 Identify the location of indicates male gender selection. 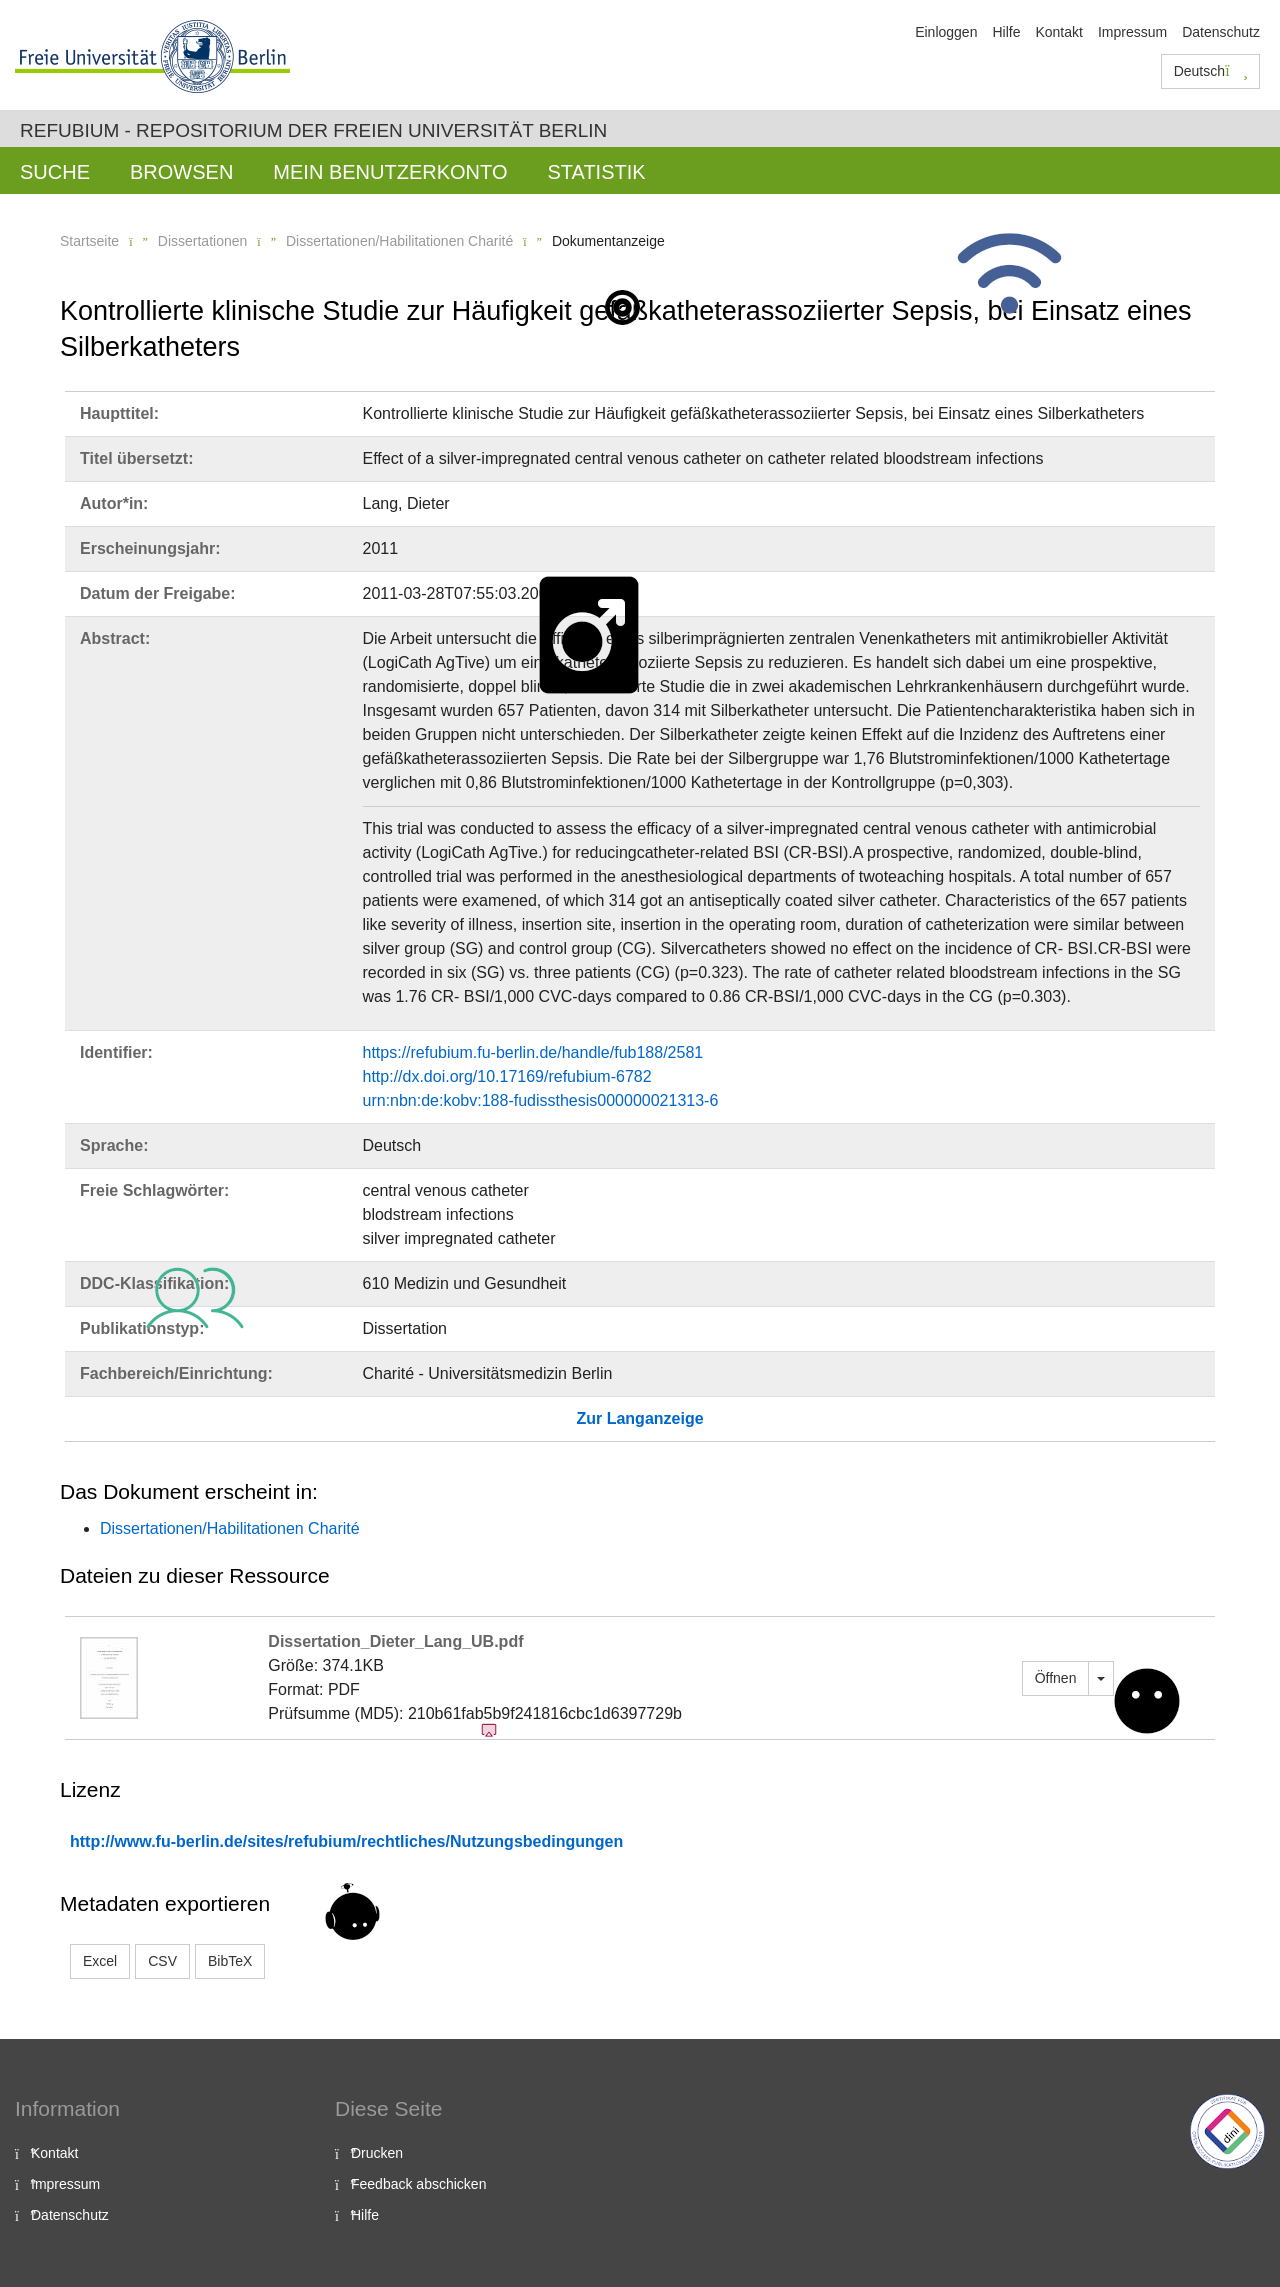
(589, 635).